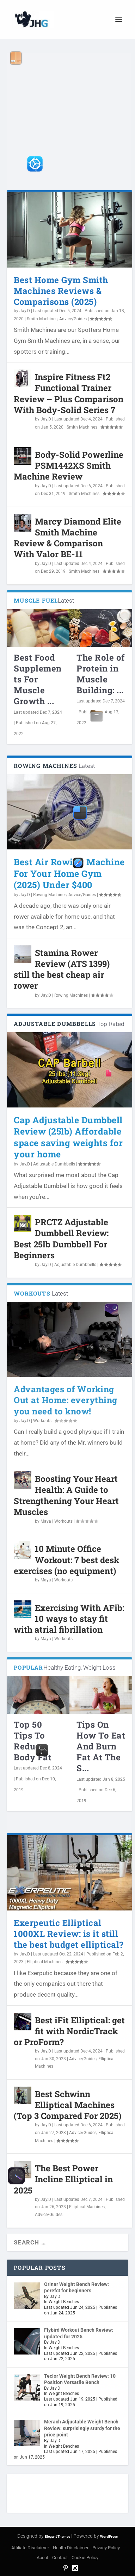 The height and width of the screenshot is (2576, 135). What do you see at coordinates (35, 164) in the screenshot?
I see `open software center or app store` at bounding box center [35, 164].